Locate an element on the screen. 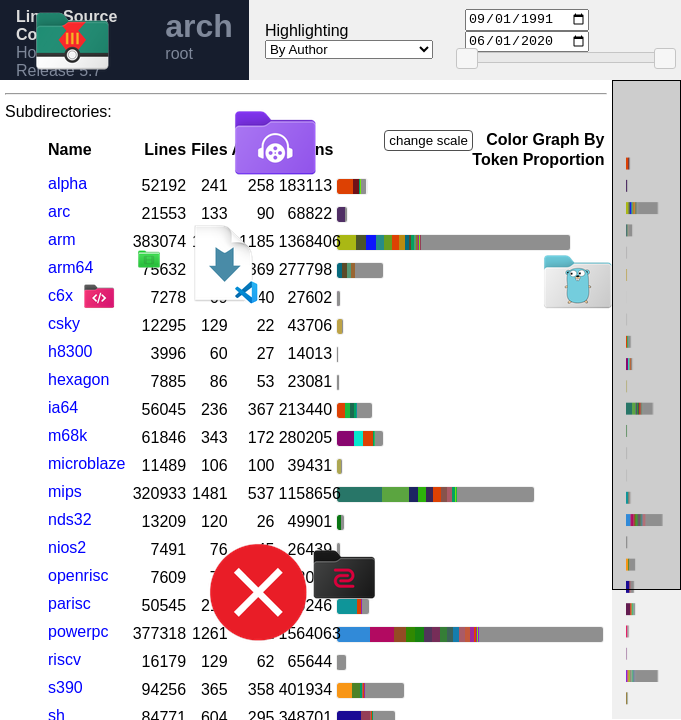  OneDrive sync error or failure is located at coordinates (258, 592).